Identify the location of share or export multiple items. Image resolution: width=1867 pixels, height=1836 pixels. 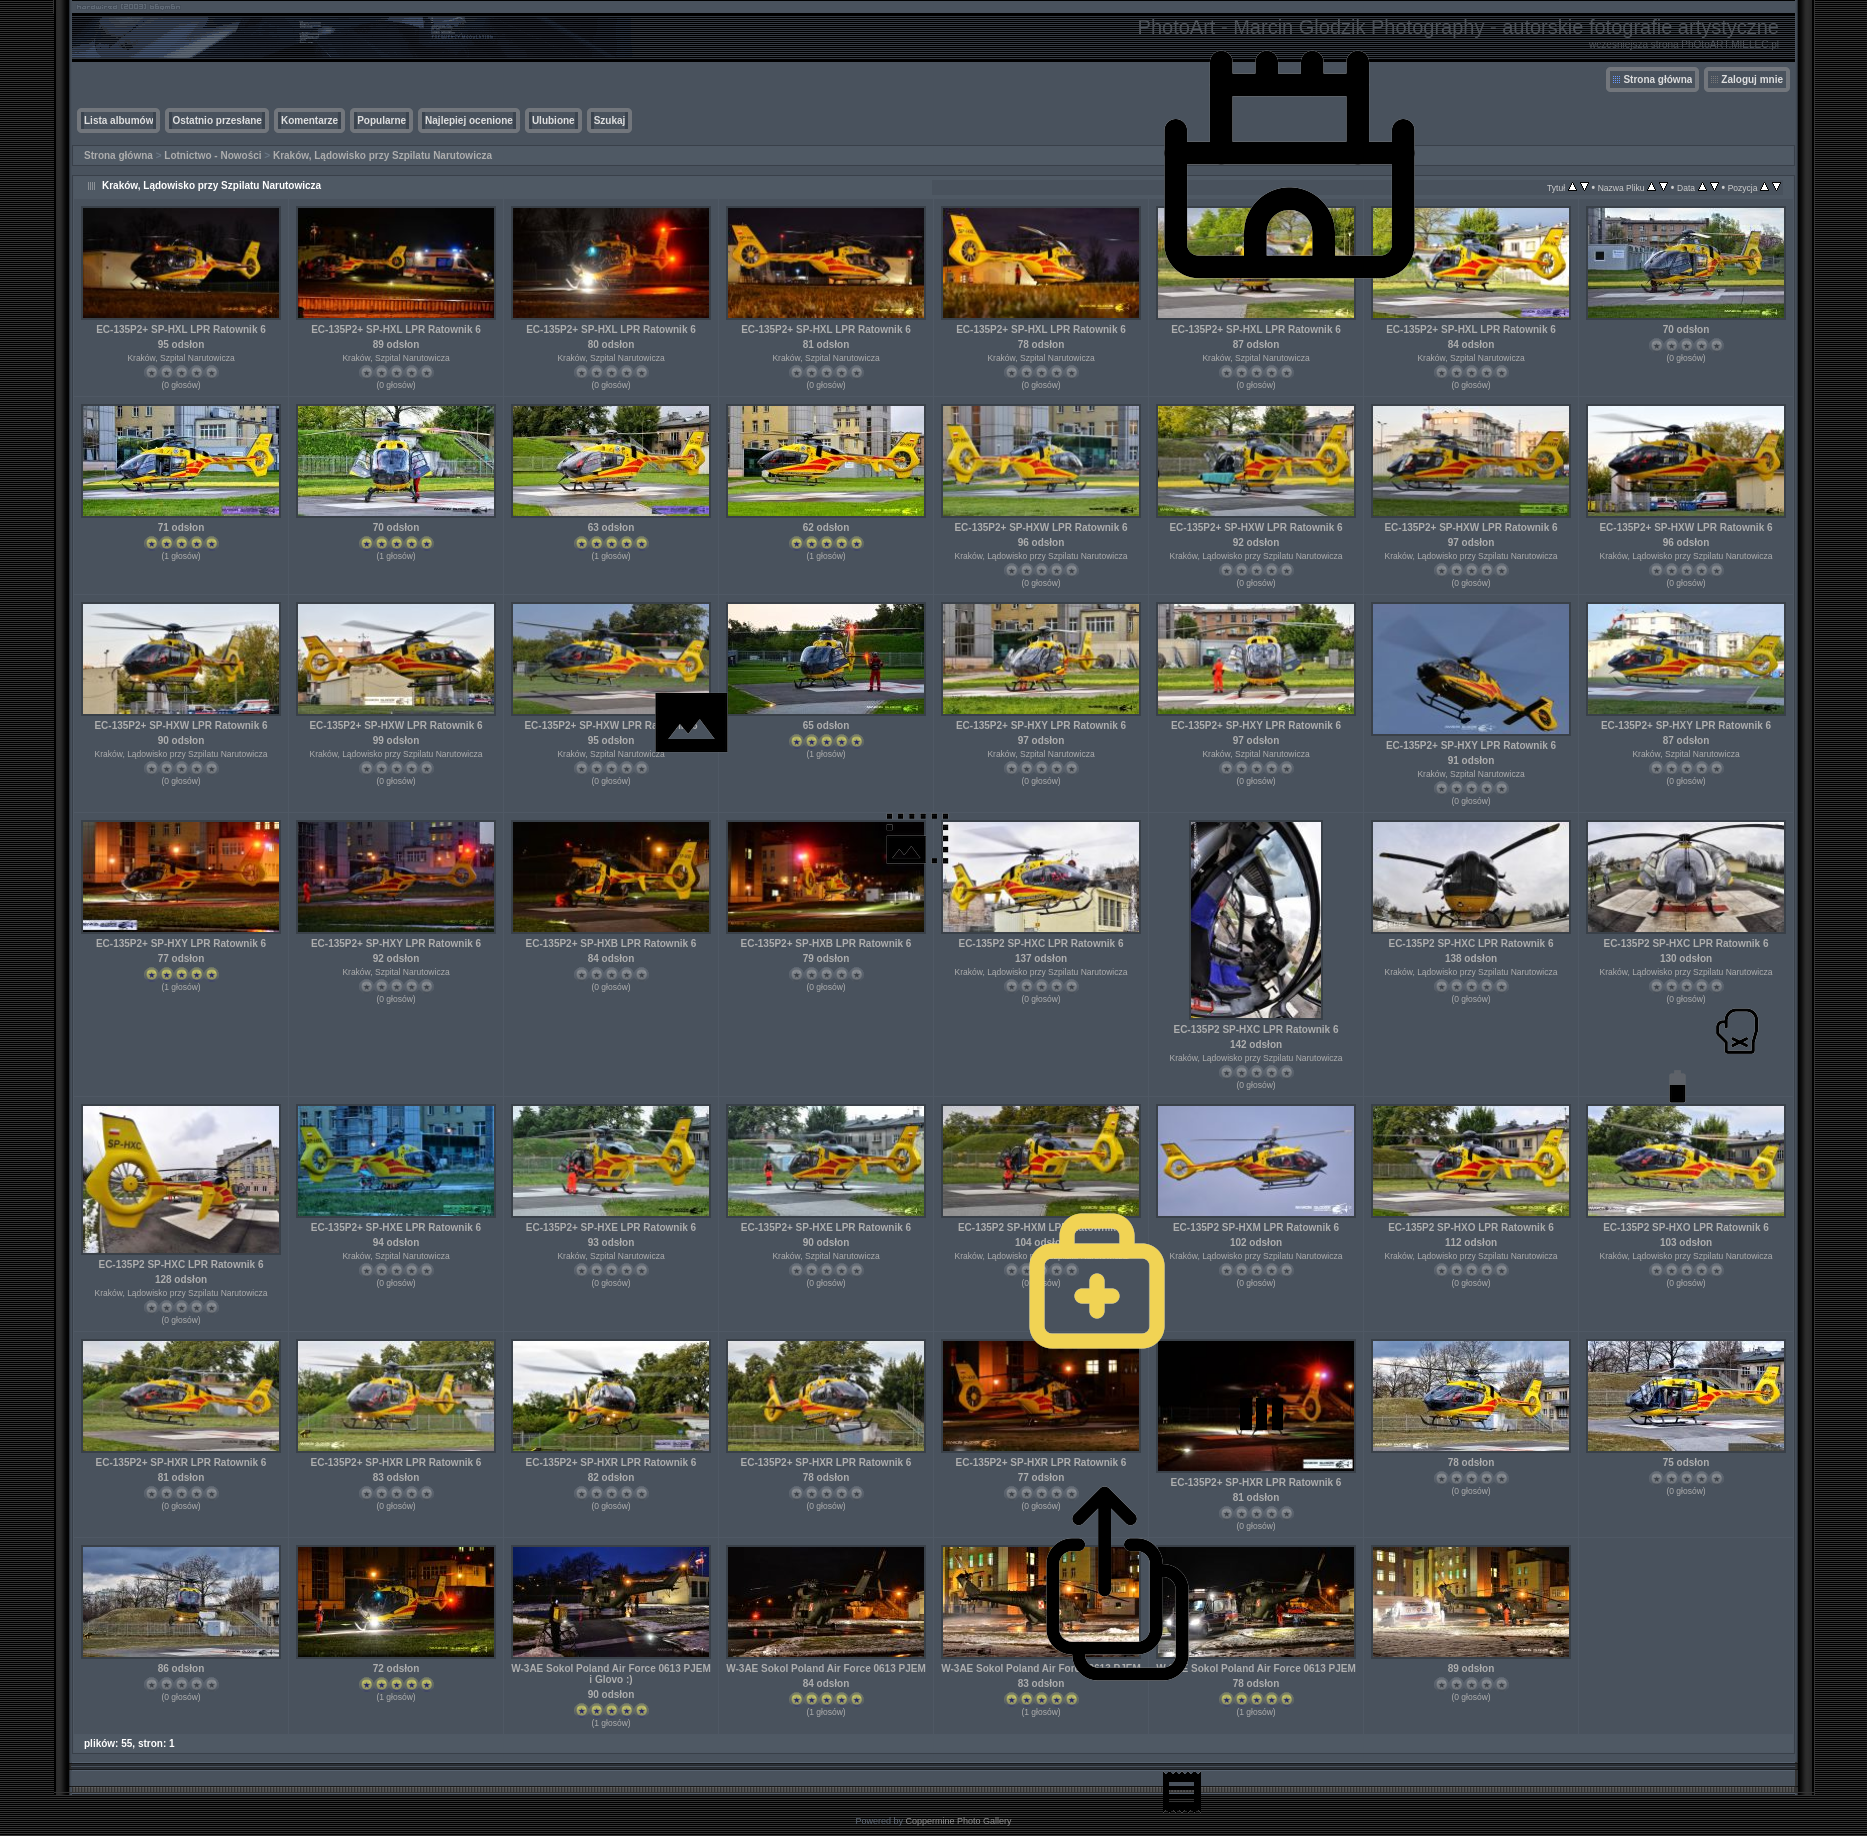
(1117, 1583).